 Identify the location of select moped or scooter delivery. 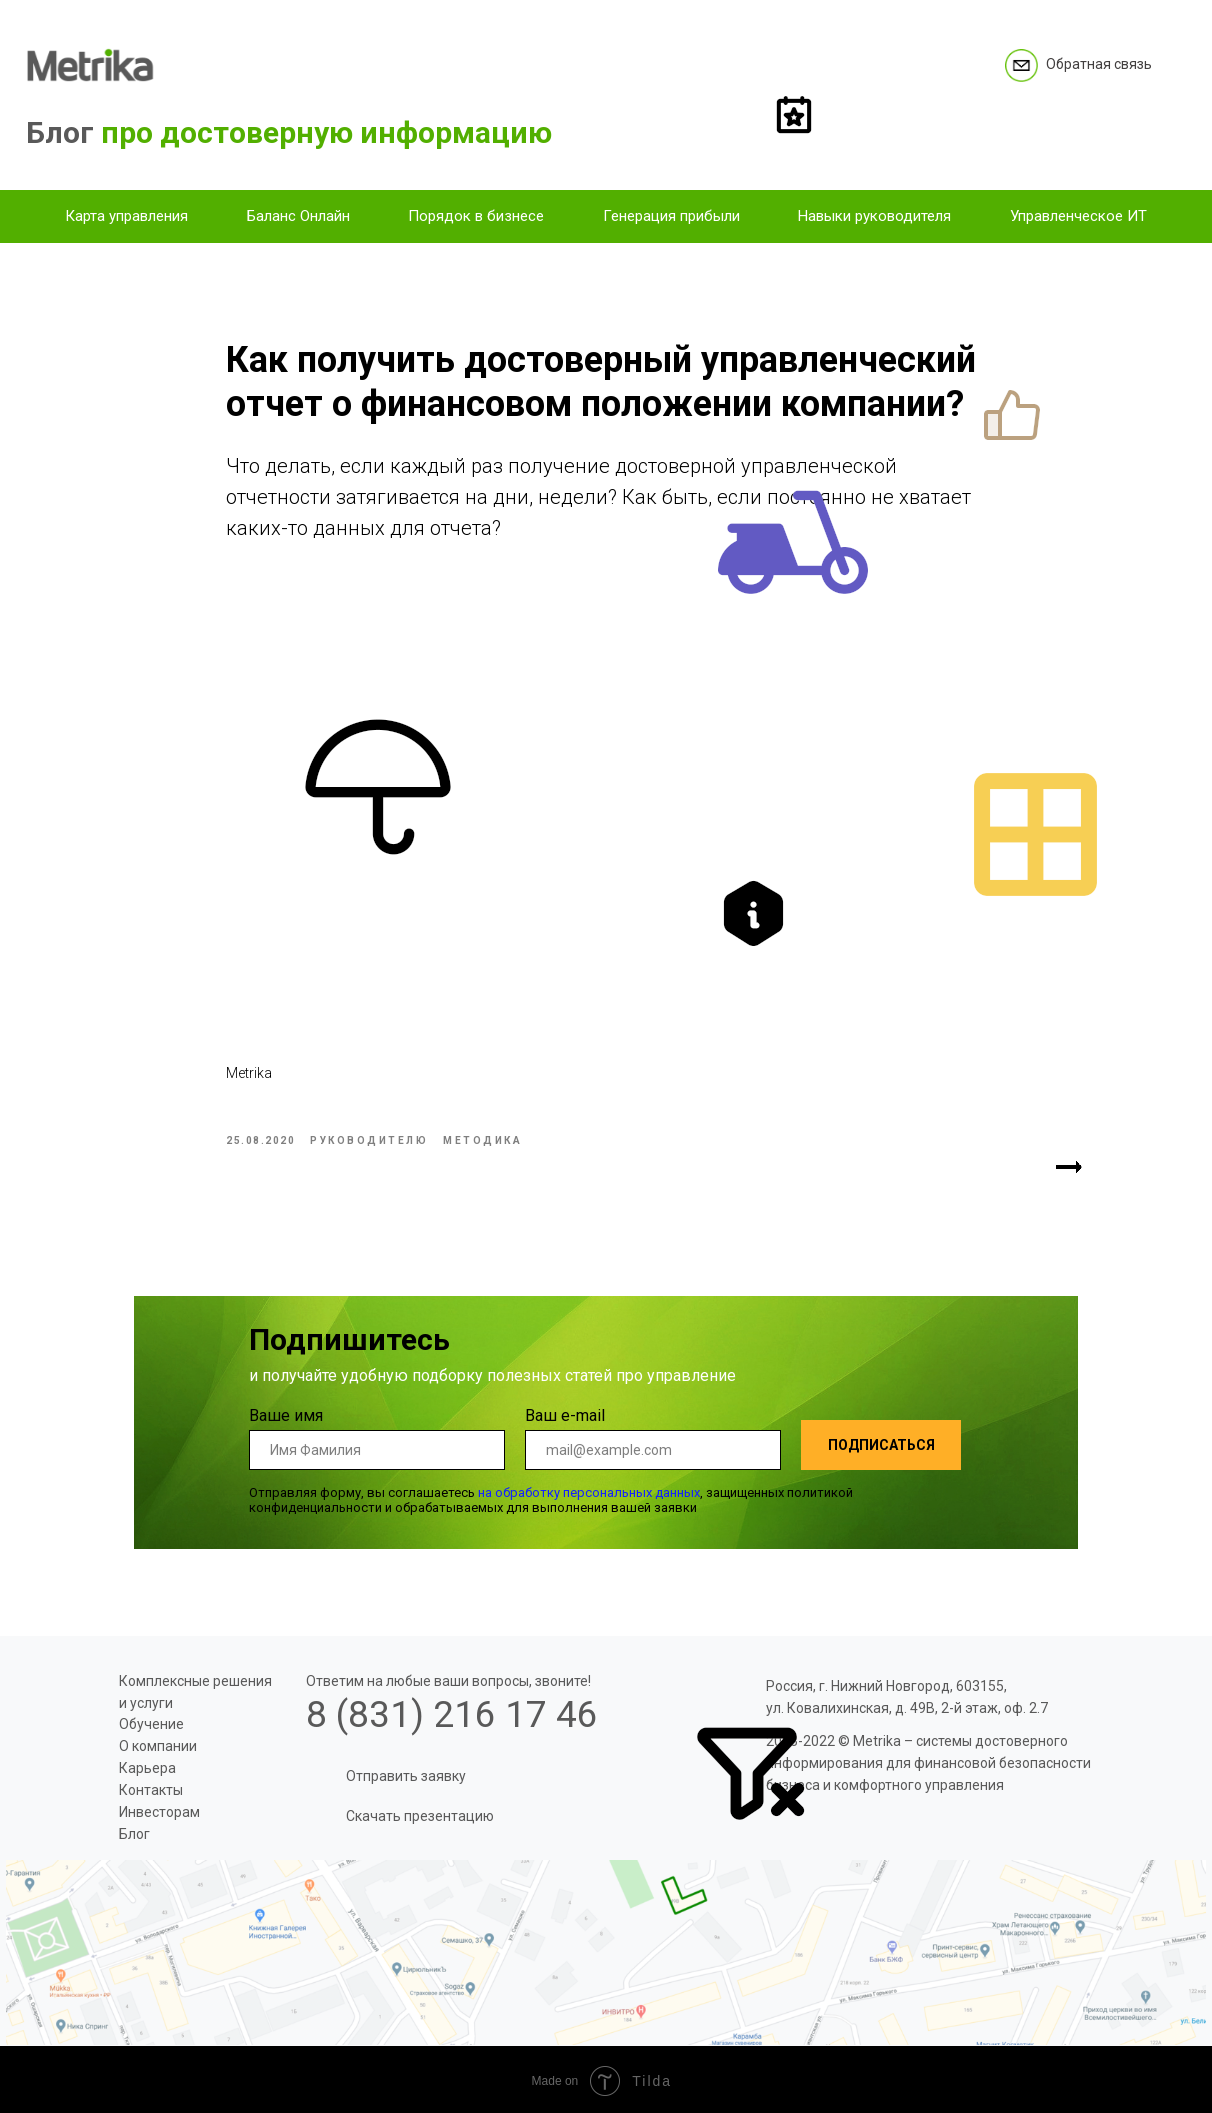
(793, 547).